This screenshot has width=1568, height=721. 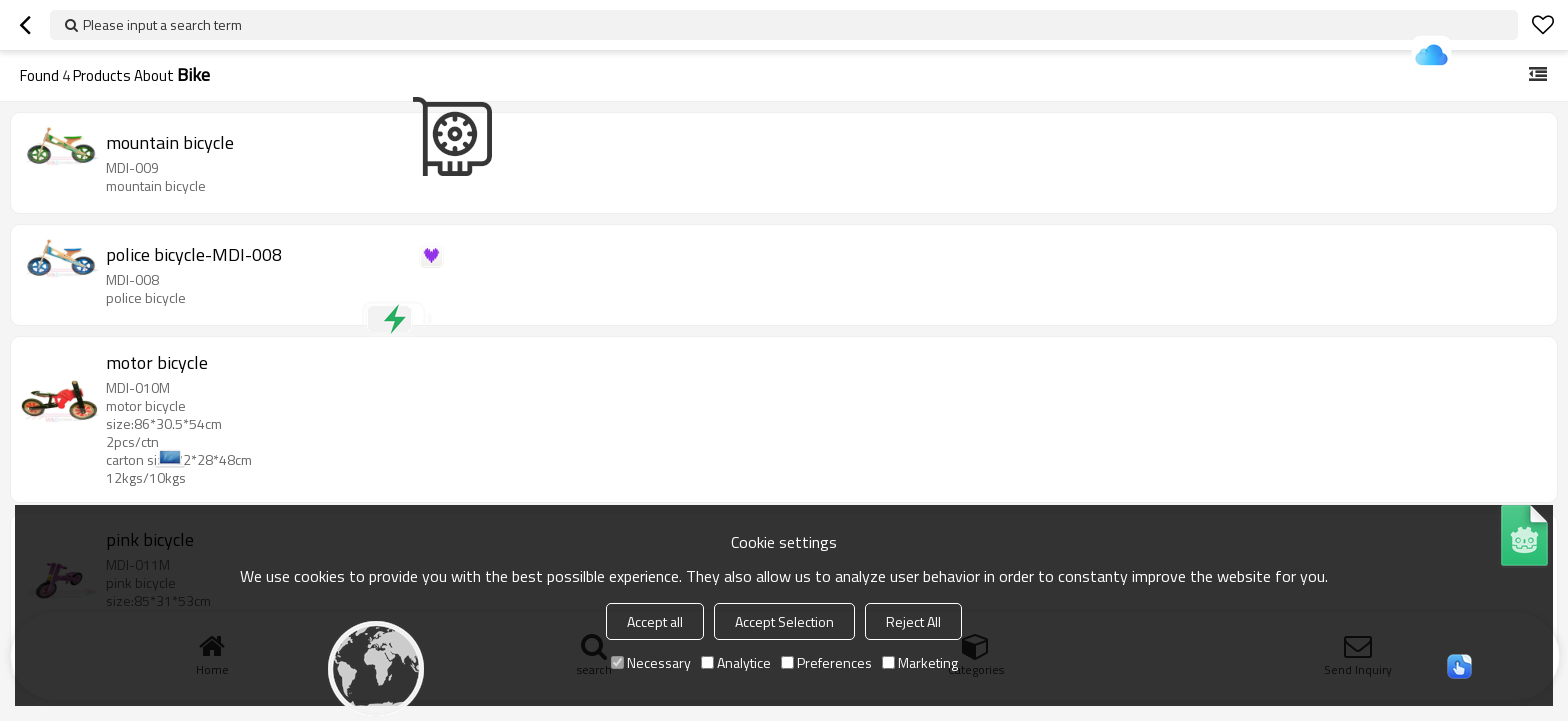 I want to click on indicates web-based or online content, so click(x=376, y=669).